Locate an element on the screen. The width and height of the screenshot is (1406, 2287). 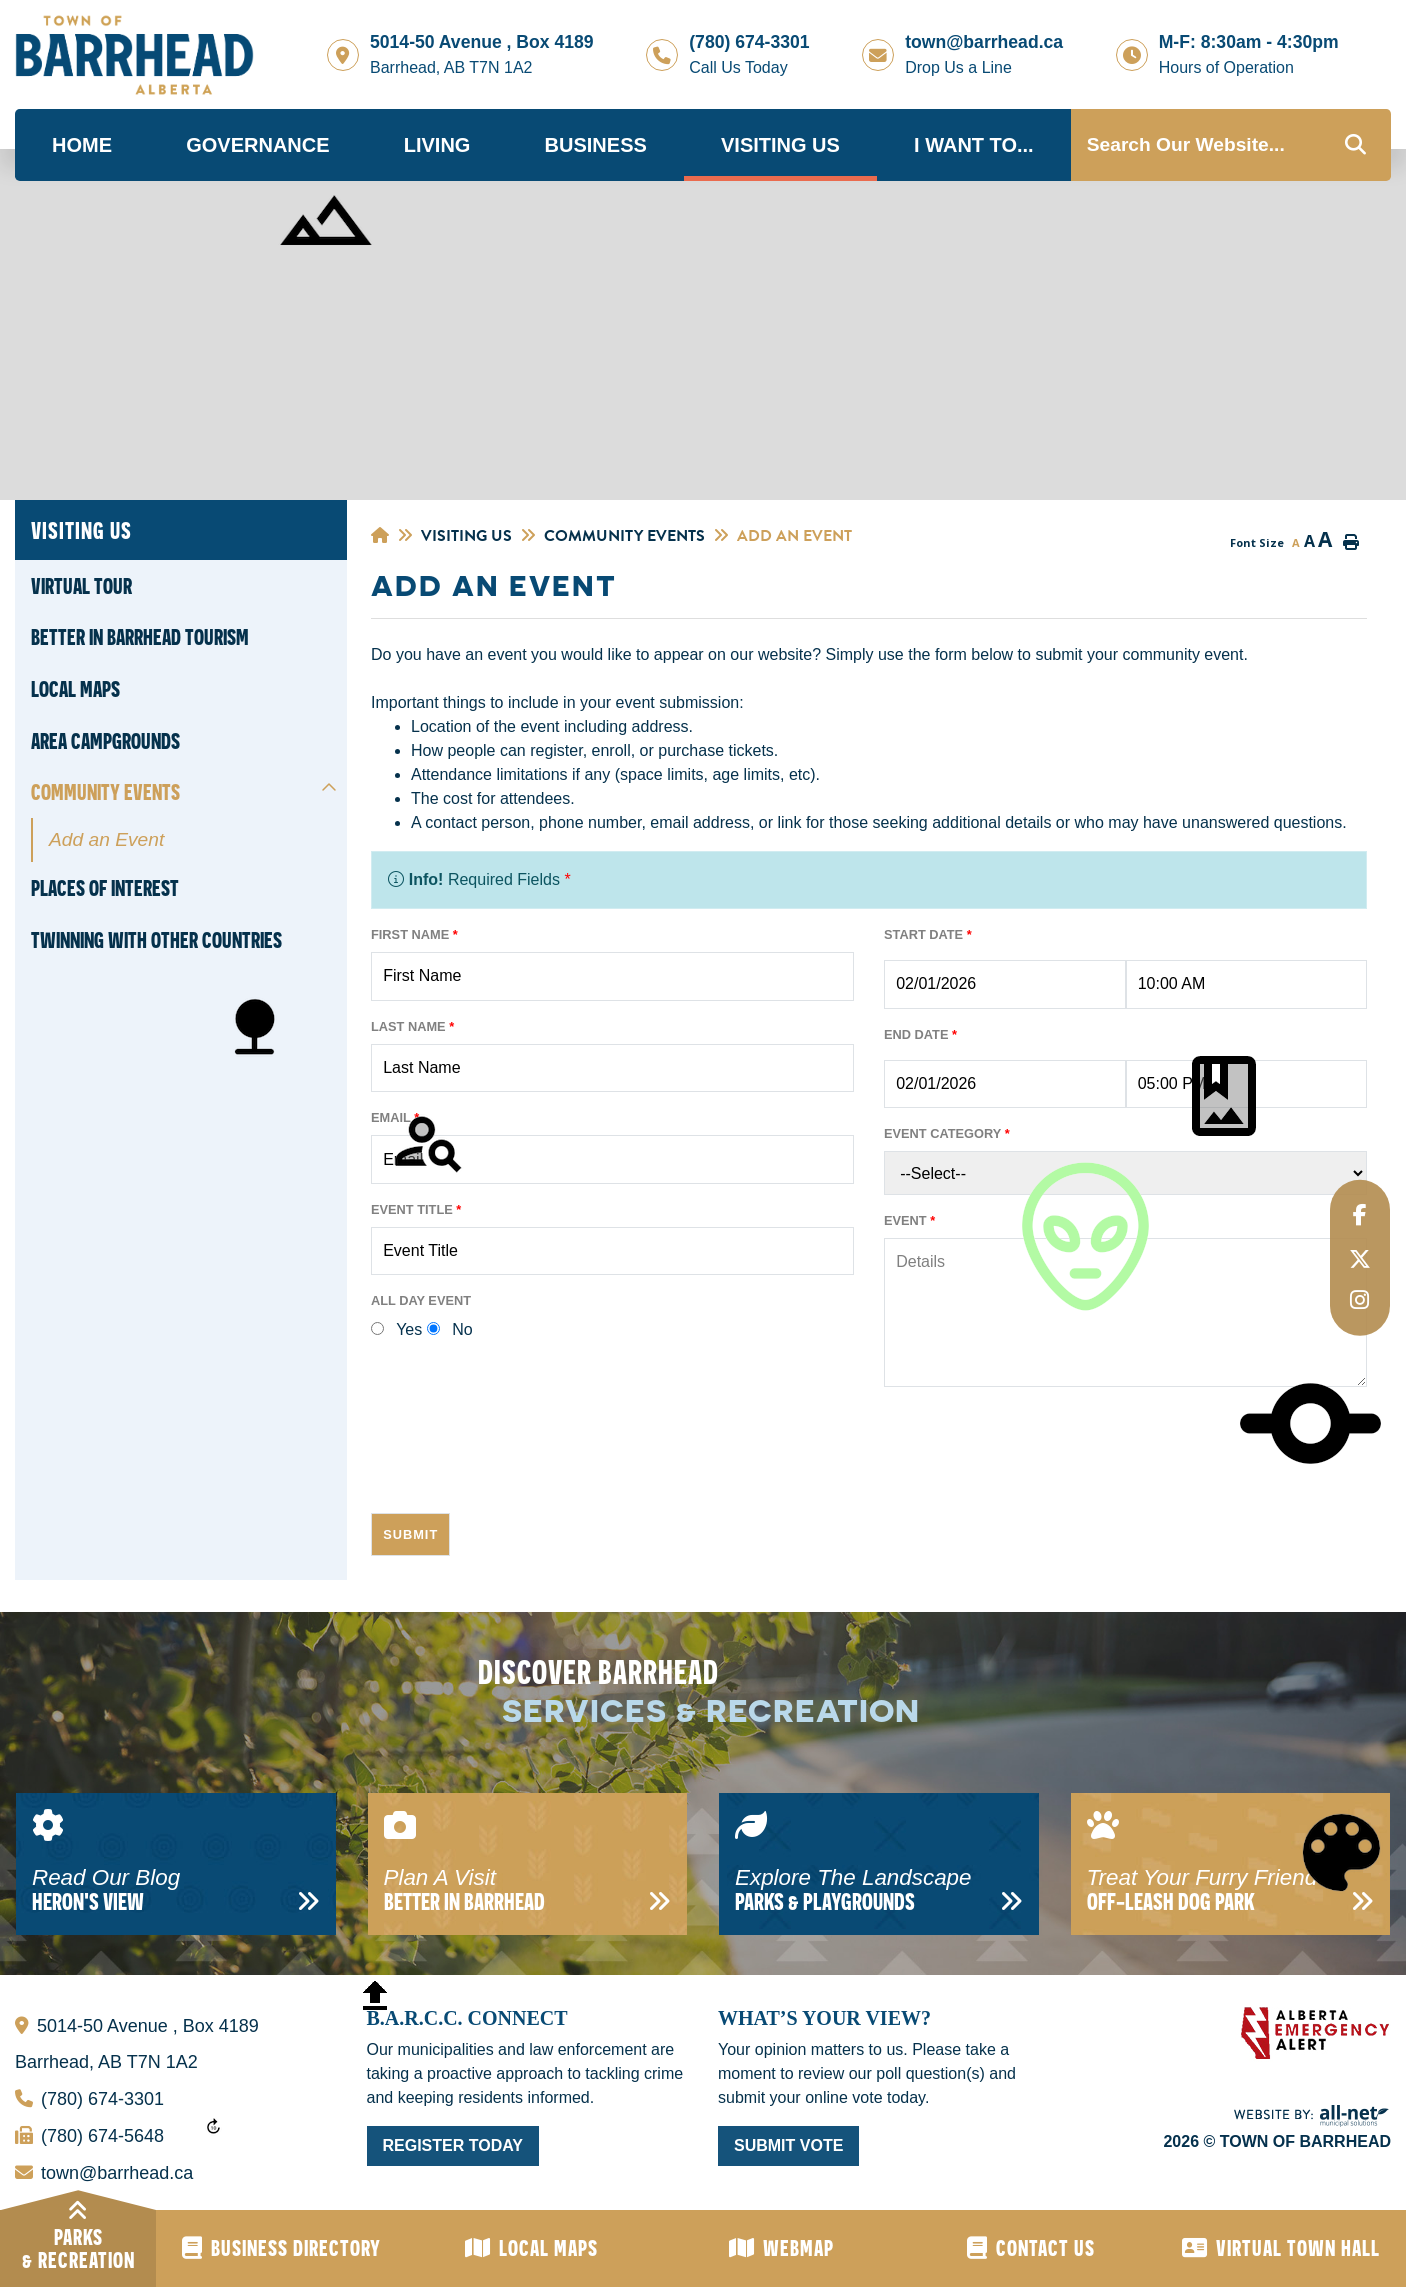
skip forward 10 seconds in media playback is located at coordinates (213, 2126).